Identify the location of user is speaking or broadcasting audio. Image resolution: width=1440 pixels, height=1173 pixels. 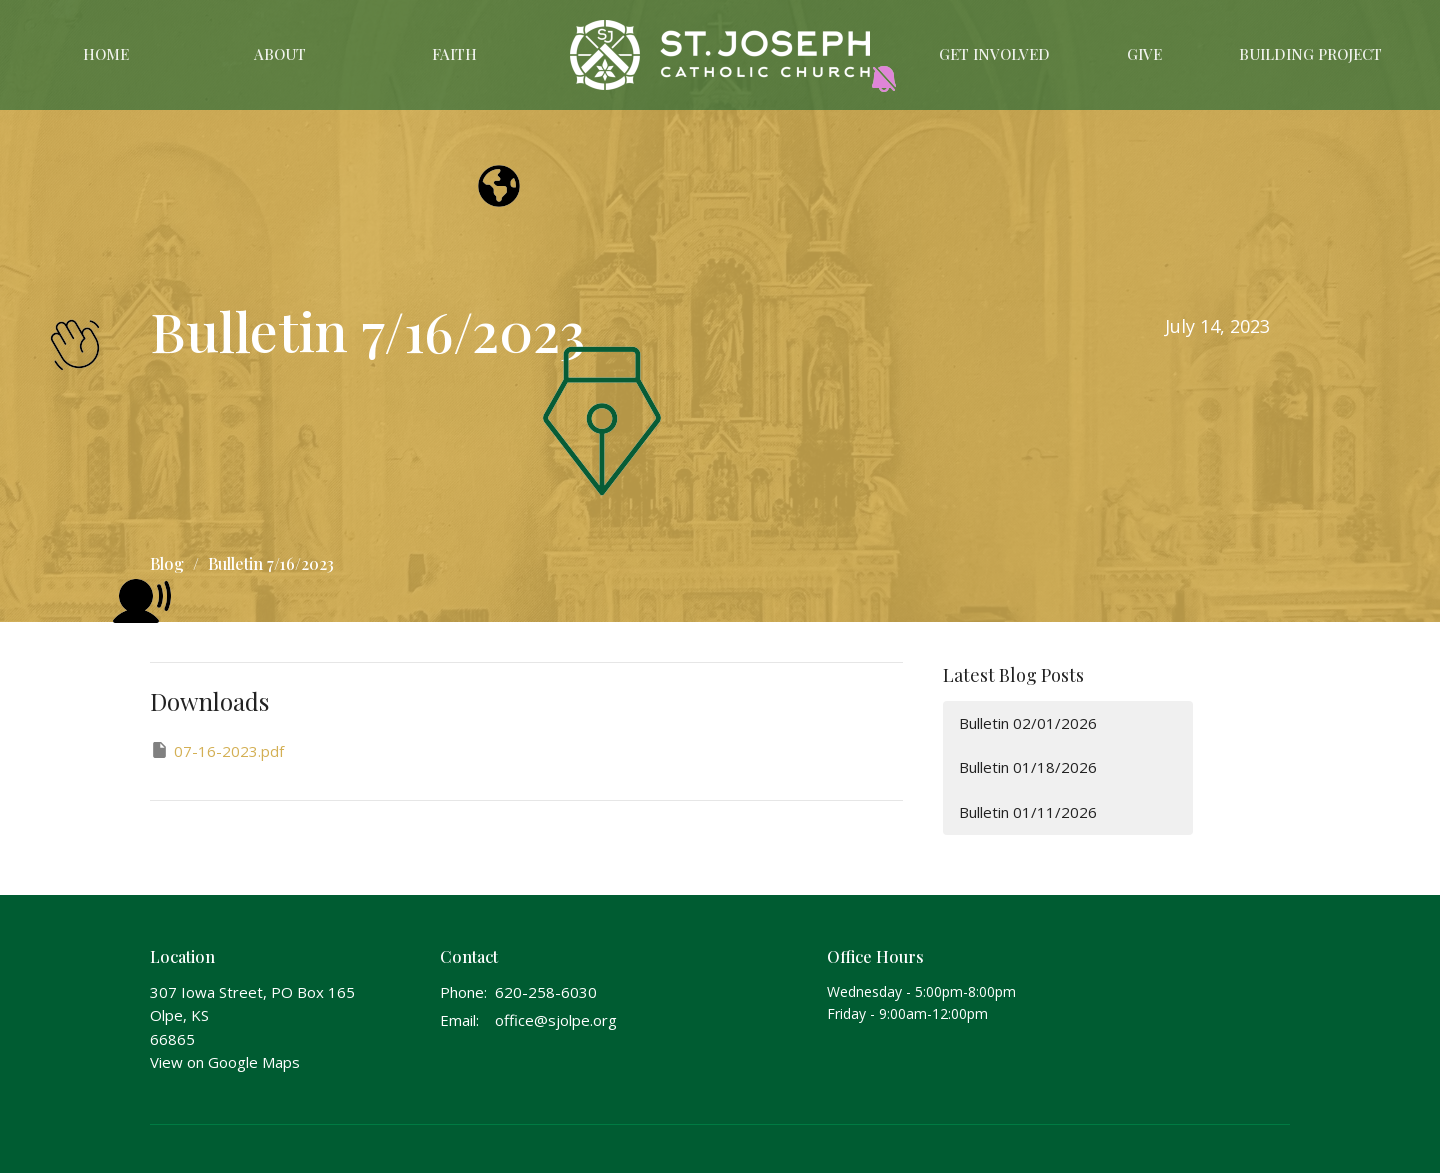
(141, 601).